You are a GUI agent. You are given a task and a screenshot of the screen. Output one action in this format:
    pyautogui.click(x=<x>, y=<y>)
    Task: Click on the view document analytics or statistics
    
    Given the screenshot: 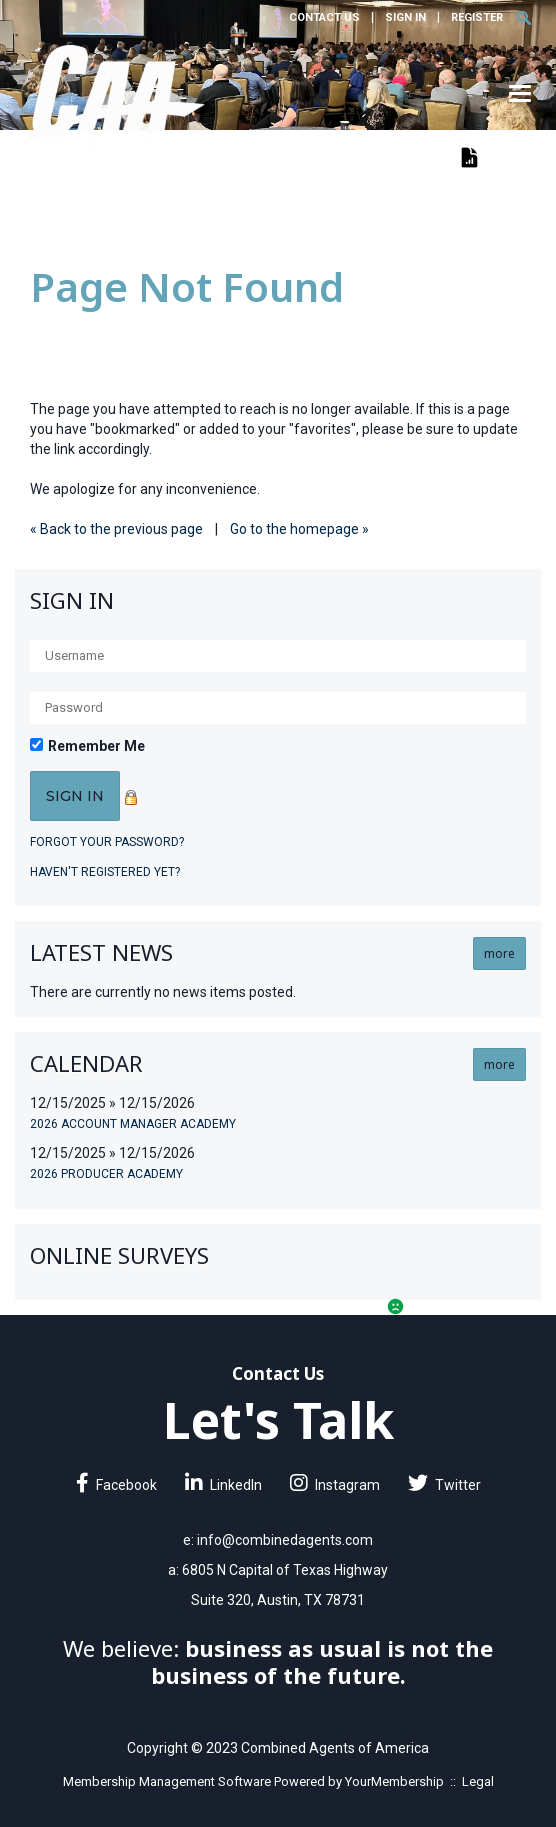 What is the action you would take?
    pyautogui.click(x=469, y=157)
    